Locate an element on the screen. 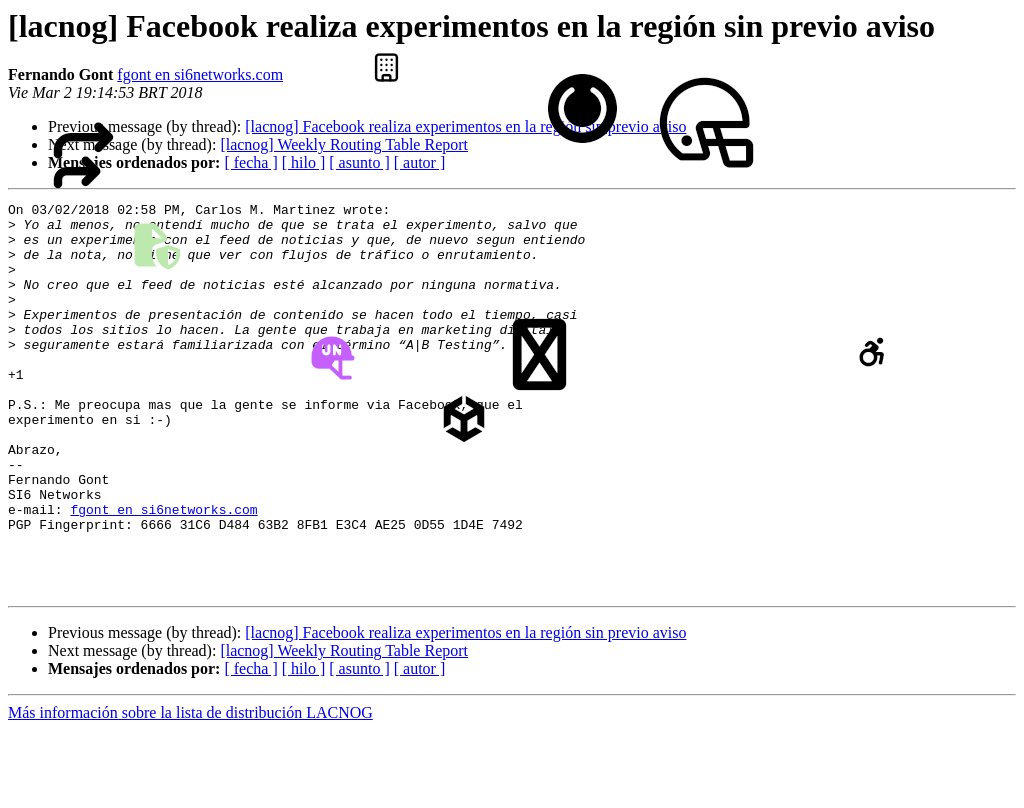  indicates a missing or undefined glyph is located at coordinates (539, 354).